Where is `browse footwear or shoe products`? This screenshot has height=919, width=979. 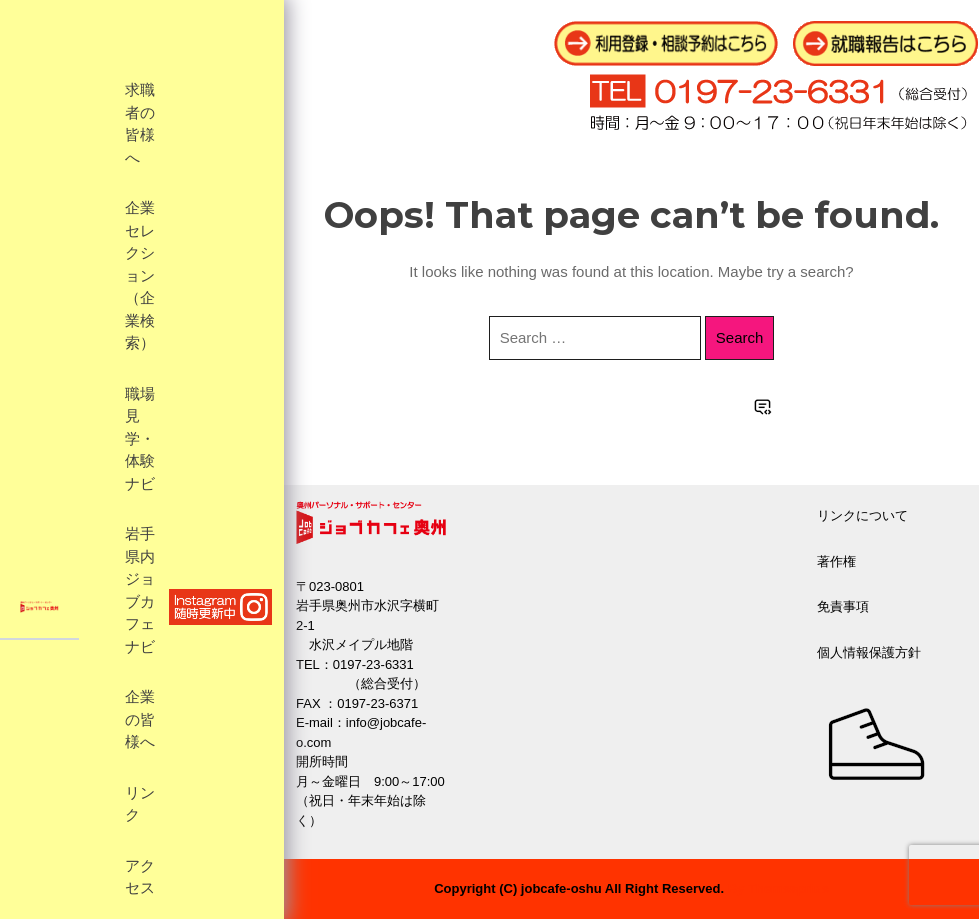
browse footwear or shoe products is located at coordinates (871, 747).